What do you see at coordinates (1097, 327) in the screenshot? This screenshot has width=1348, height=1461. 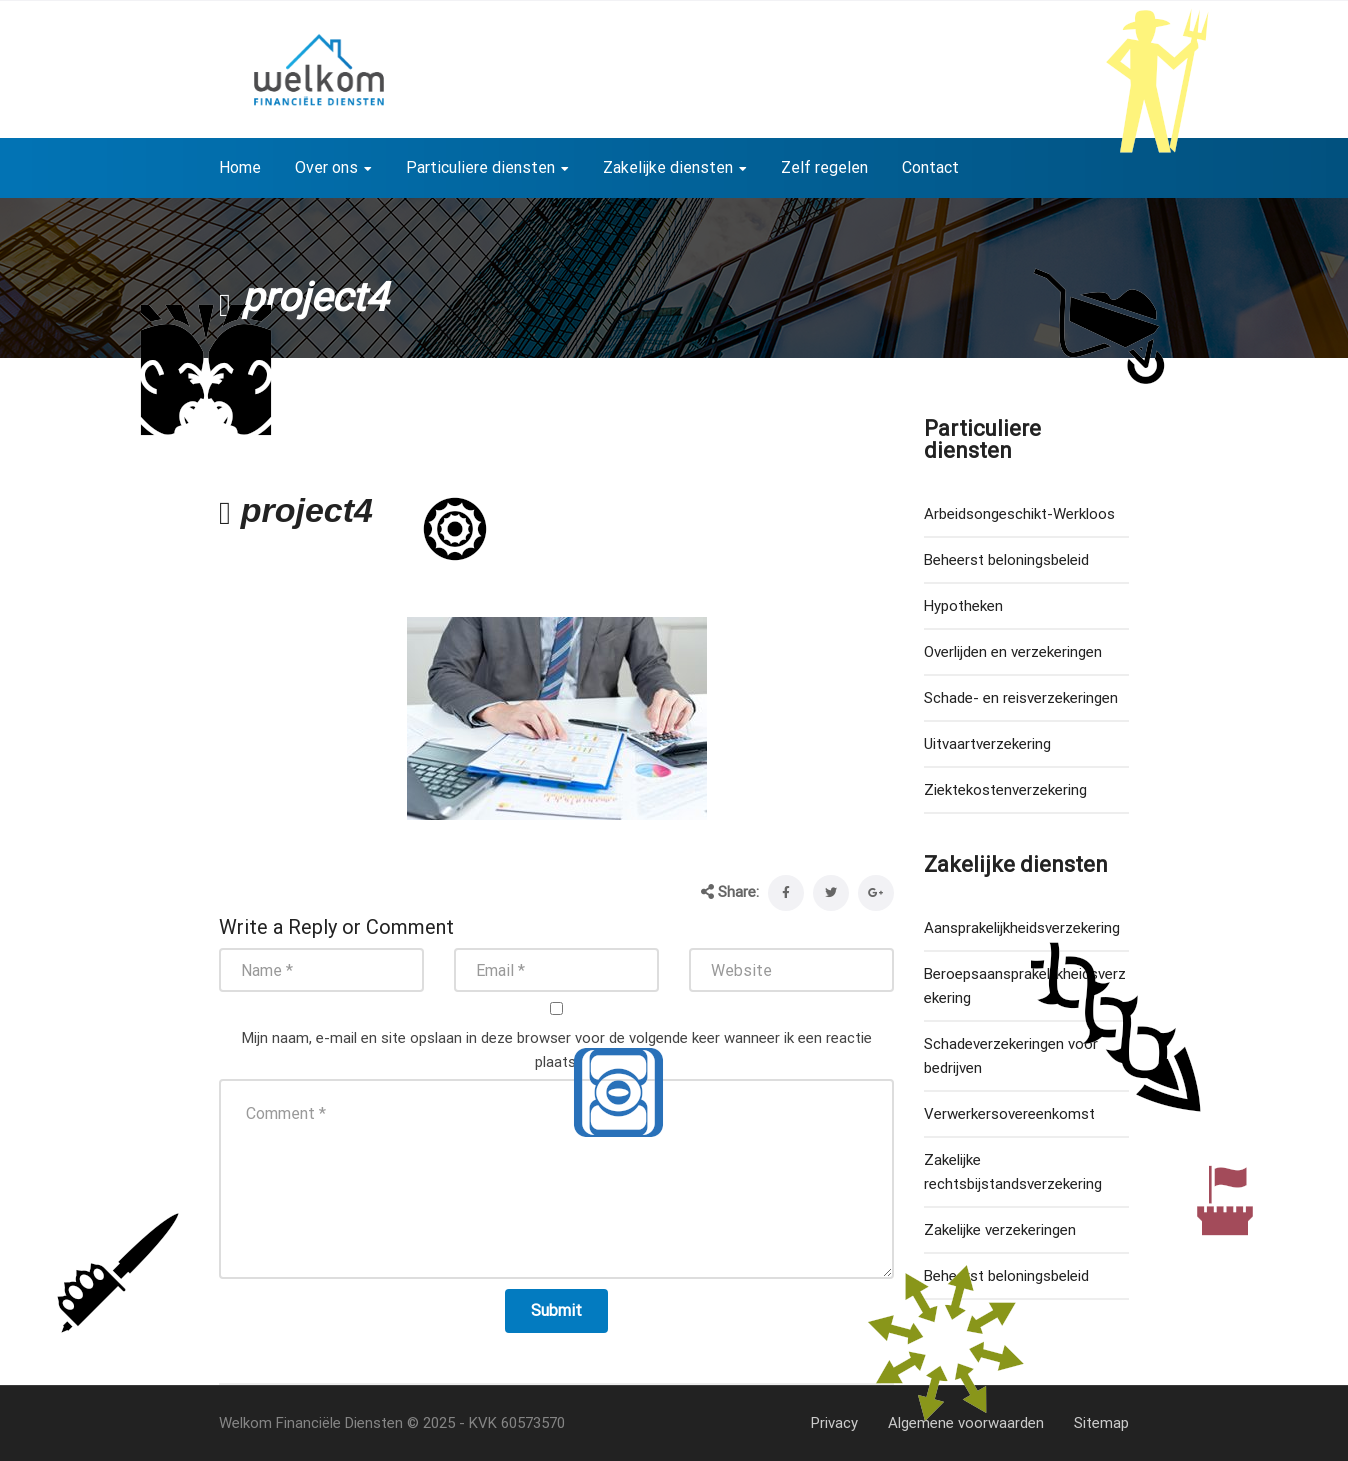 I see `access gardening or landscaping tools` at bounding box center [1097, 327].